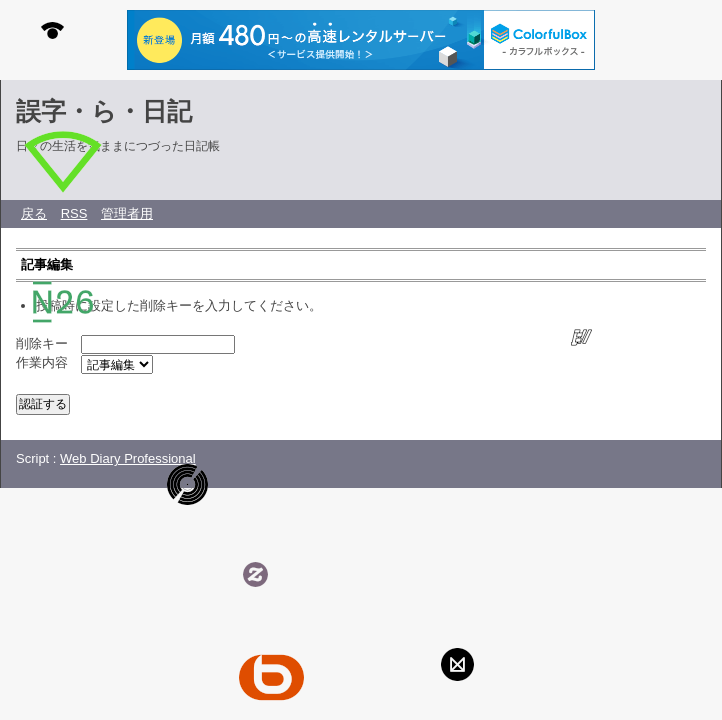 The image size is (722, 720). Describe the element at coordinates (457, 664) in the screenshot. I see `open milanote app` at that location.